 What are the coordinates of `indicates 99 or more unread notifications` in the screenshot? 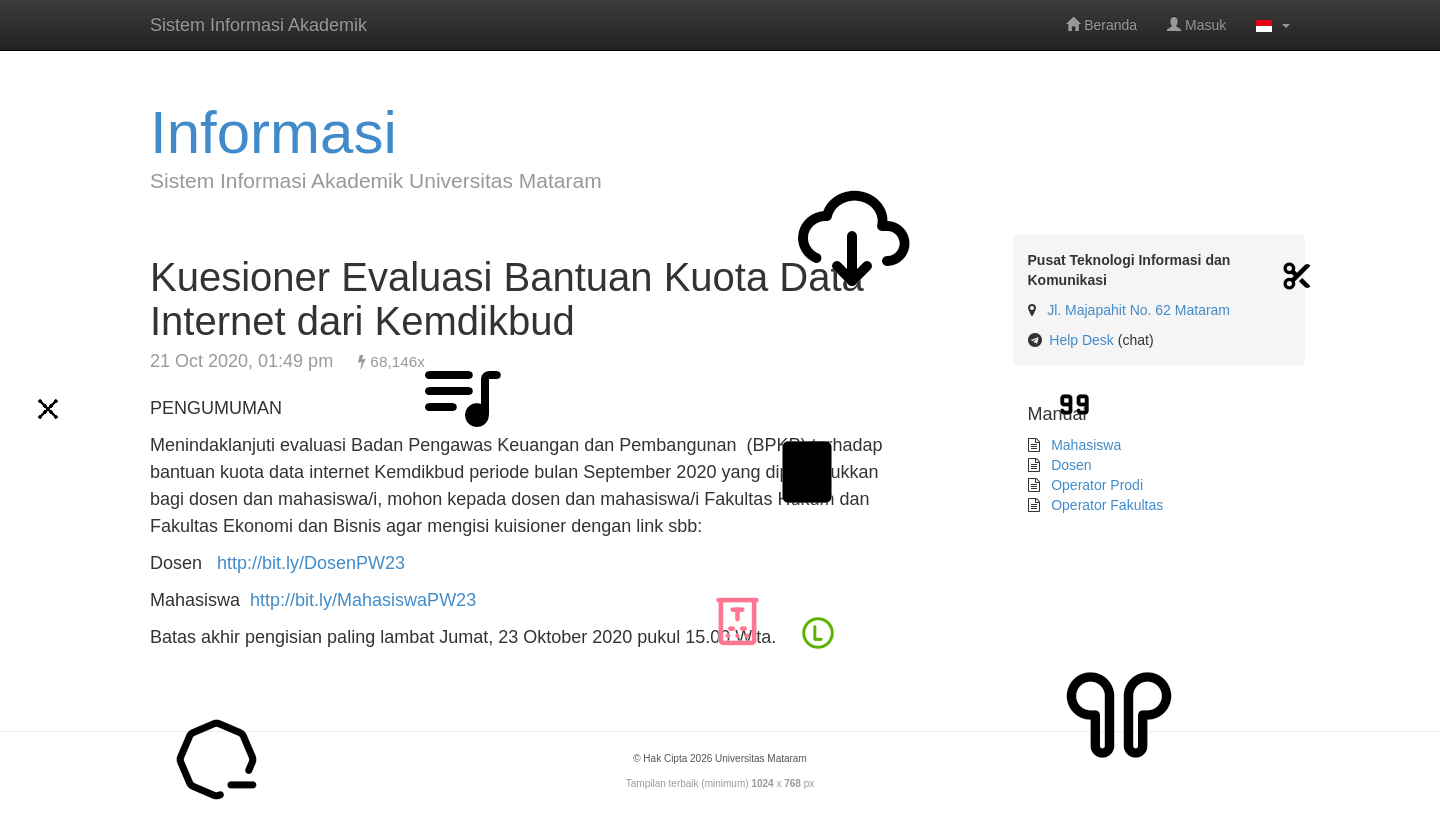 It's located at (1074, 404).